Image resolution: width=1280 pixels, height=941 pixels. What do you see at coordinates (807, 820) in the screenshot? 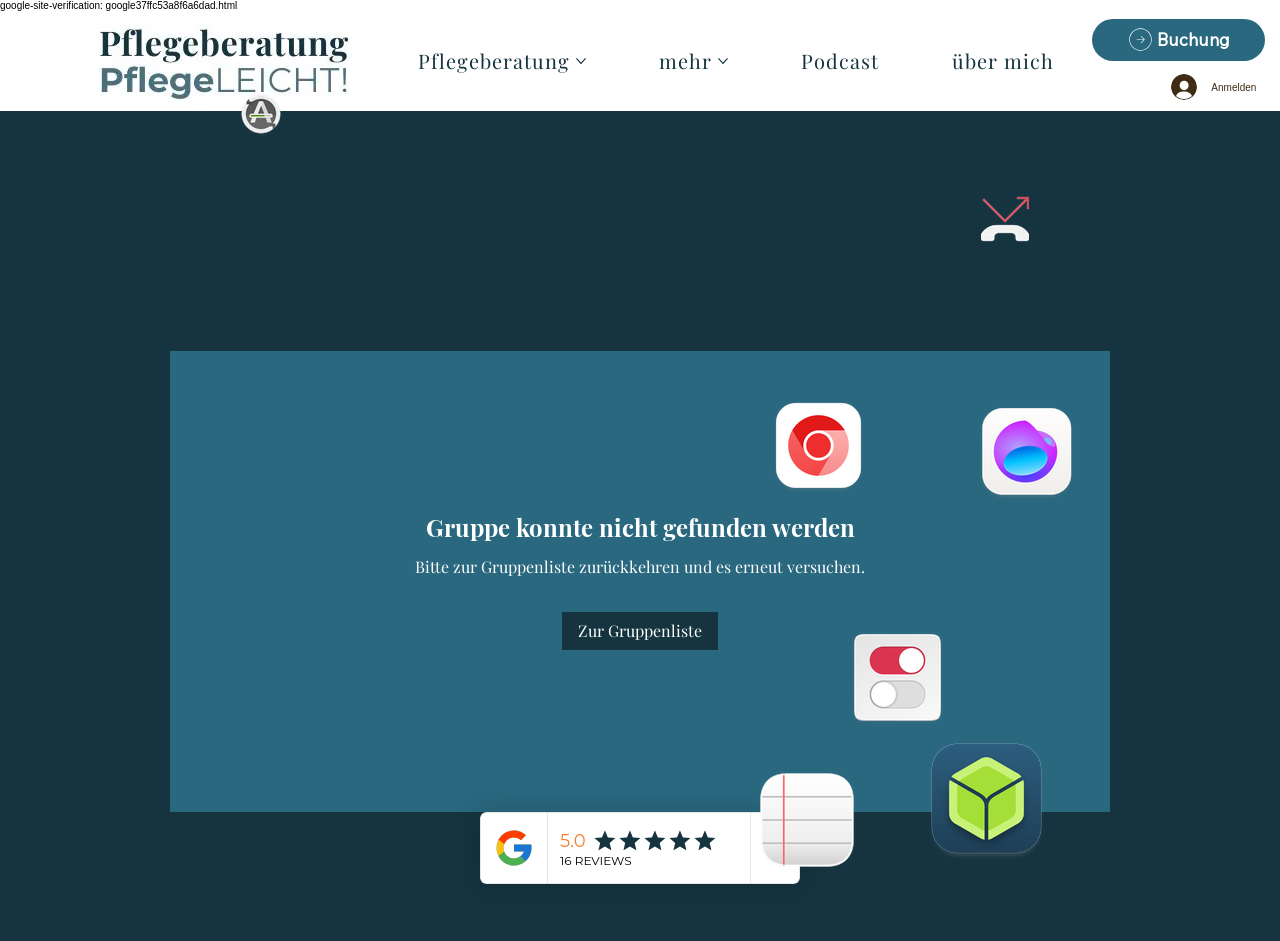
I see `open the text editor app` at bounding box center [807, 820].